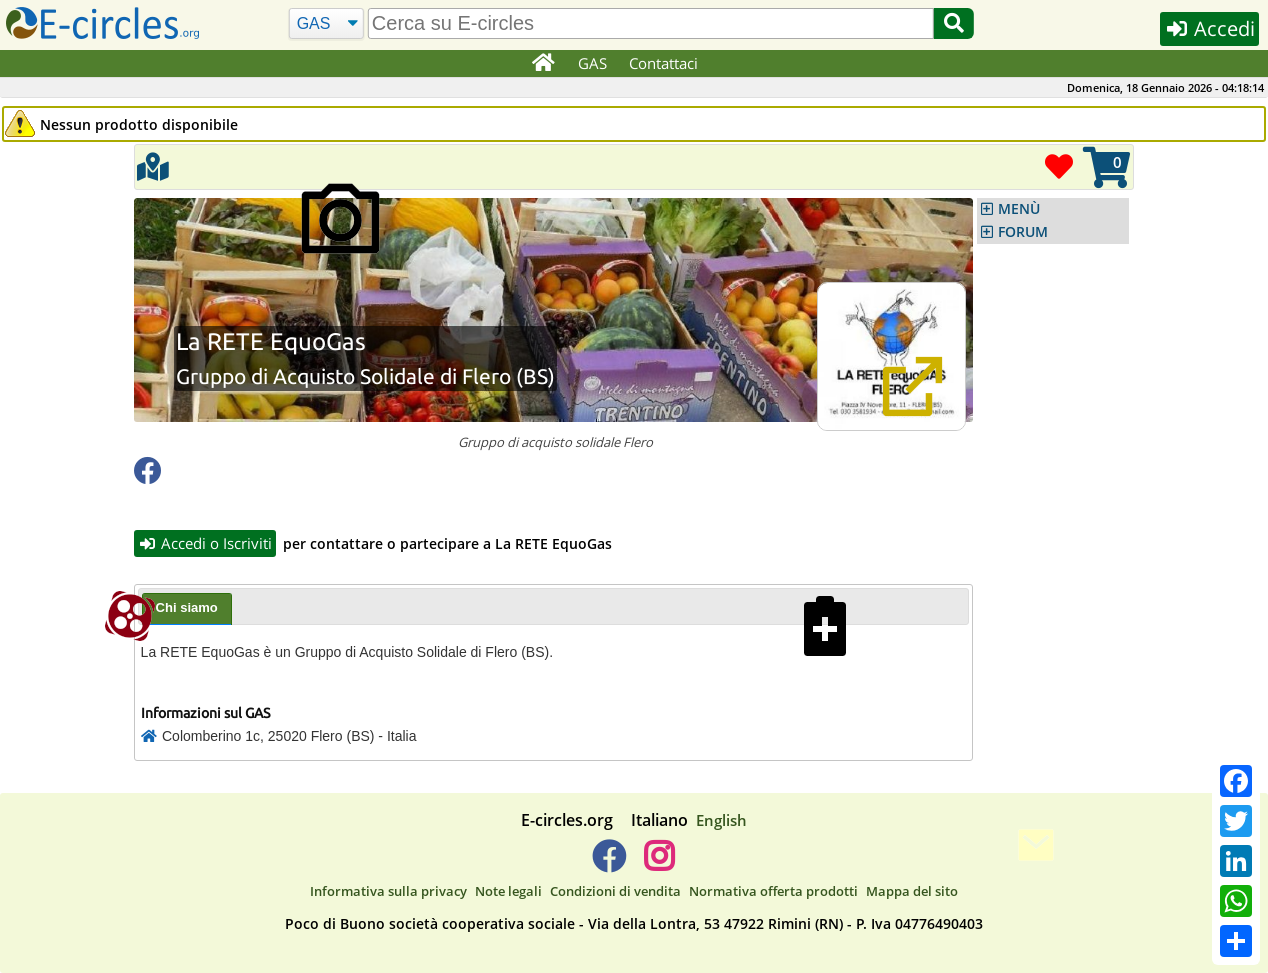 This screenshot has width=1268, height=973. What do you see at coordinates (340, 218) in the screenshot?
I see `take a photo` at bounding box center [340, 218].